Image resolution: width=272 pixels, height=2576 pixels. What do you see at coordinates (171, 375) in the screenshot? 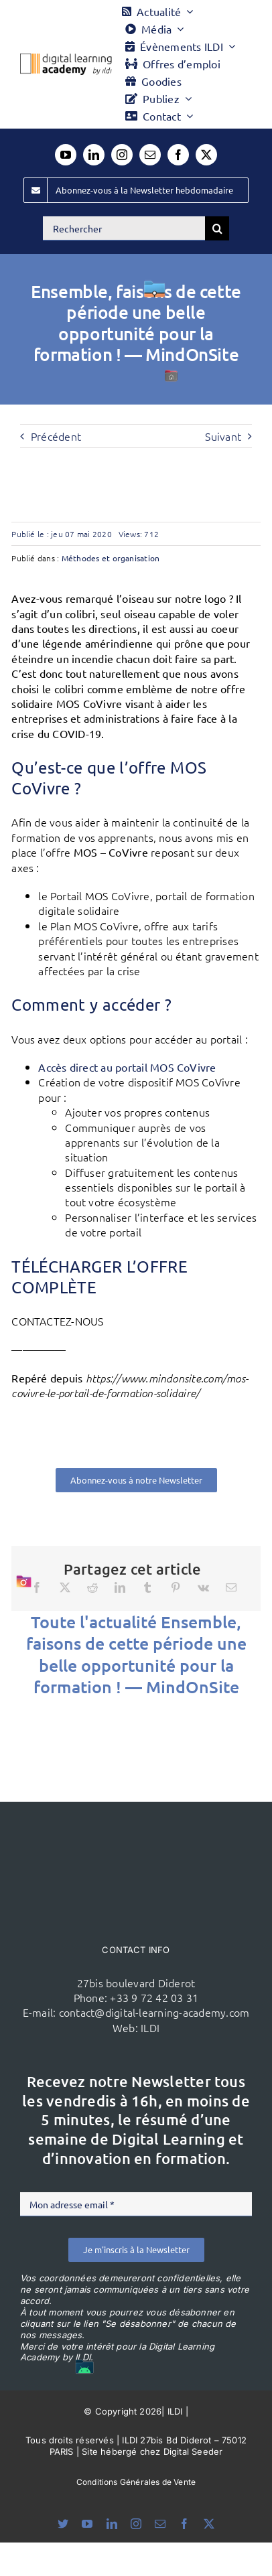
I see `access your home folder` at bounding box center [171, 375].